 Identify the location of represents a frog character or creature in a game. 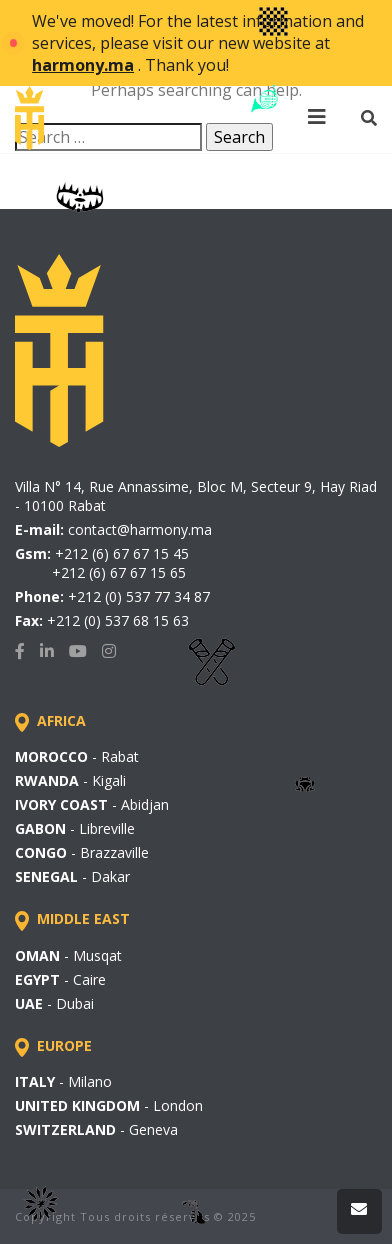
(305, 784).